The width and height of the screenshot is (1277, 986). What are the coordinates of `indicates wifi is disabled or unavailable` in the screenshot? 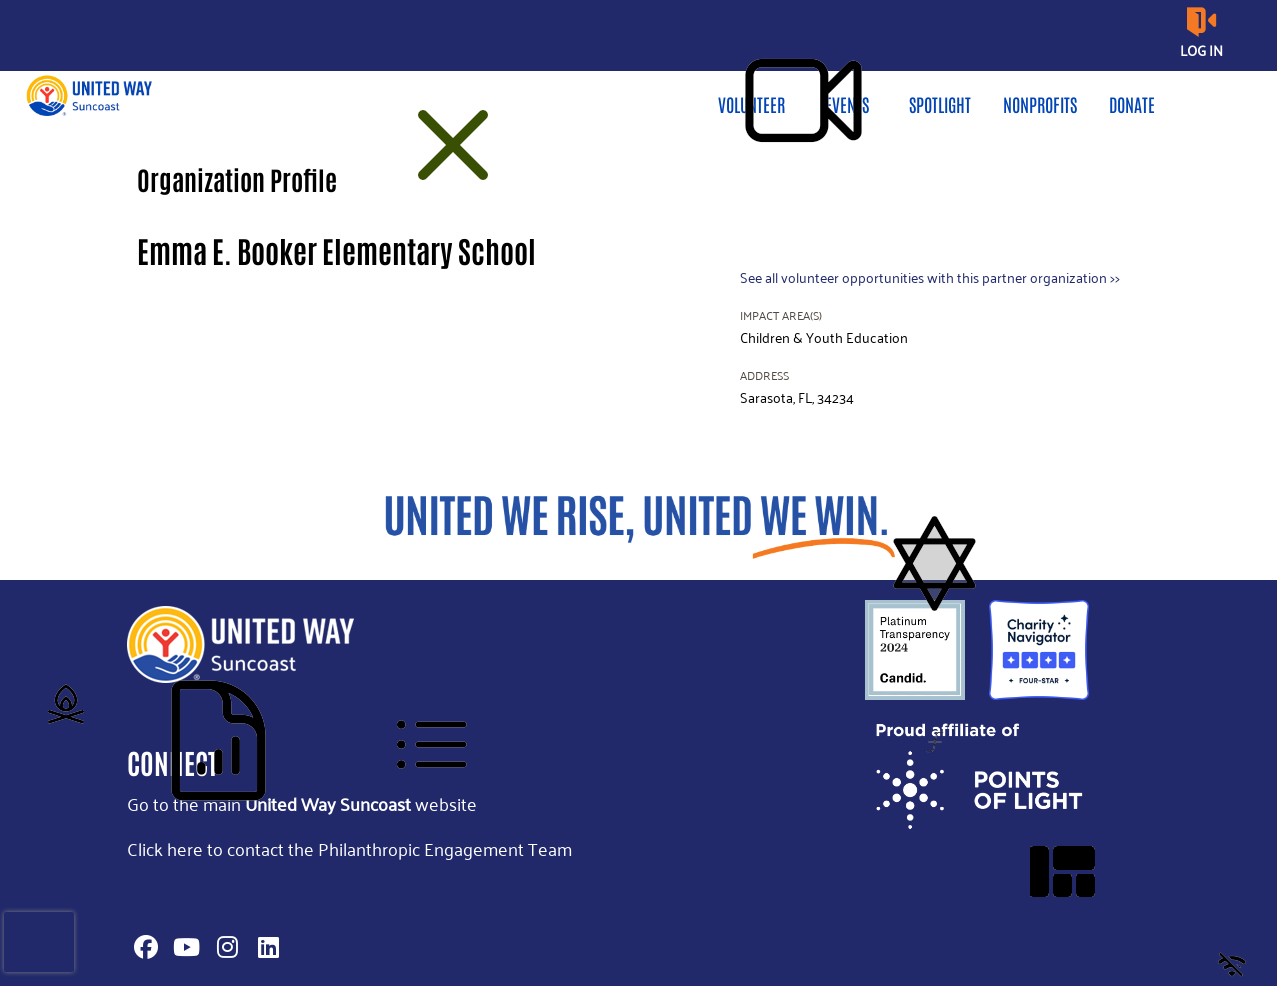 It's located at (1232, 966).